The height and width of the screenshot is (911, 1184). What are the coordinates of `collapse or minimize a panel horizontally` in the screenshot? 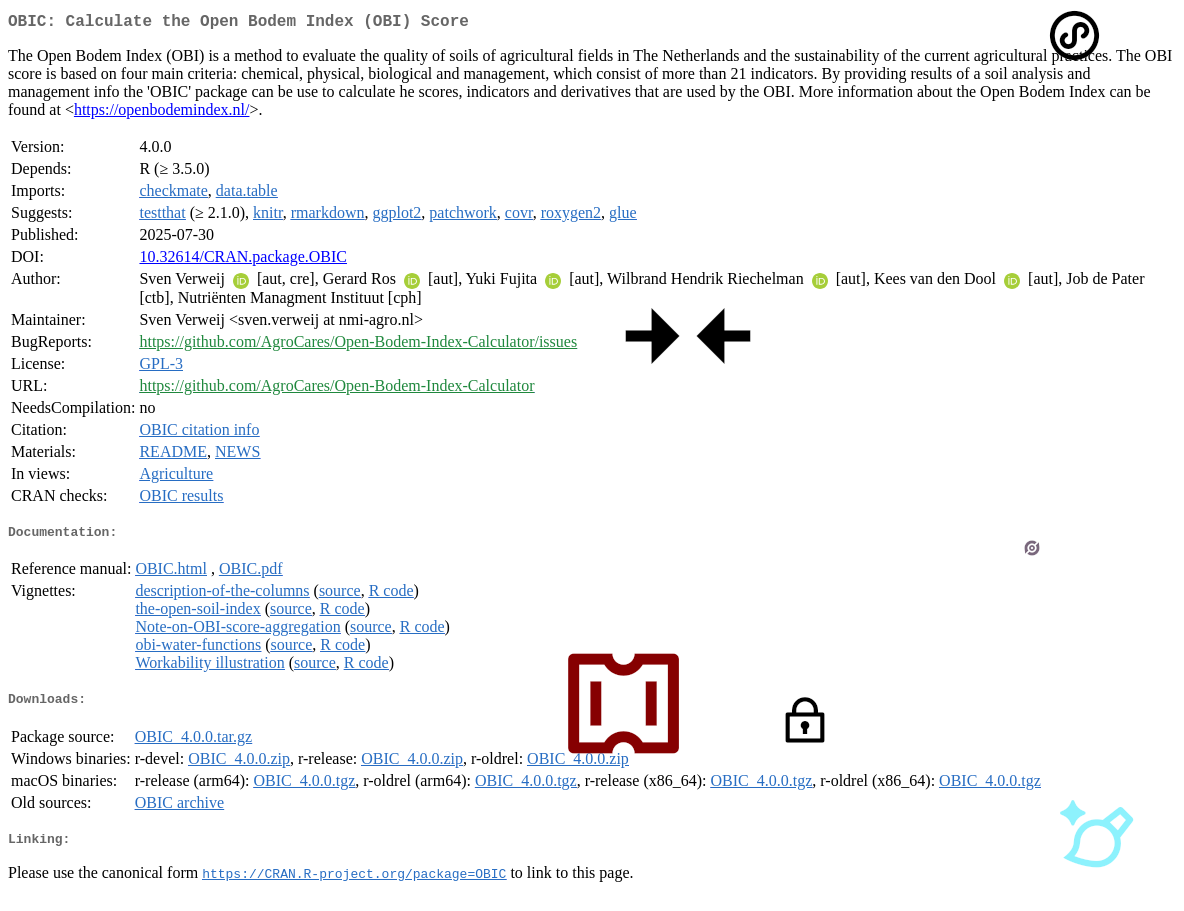 It's located at (688, 336).